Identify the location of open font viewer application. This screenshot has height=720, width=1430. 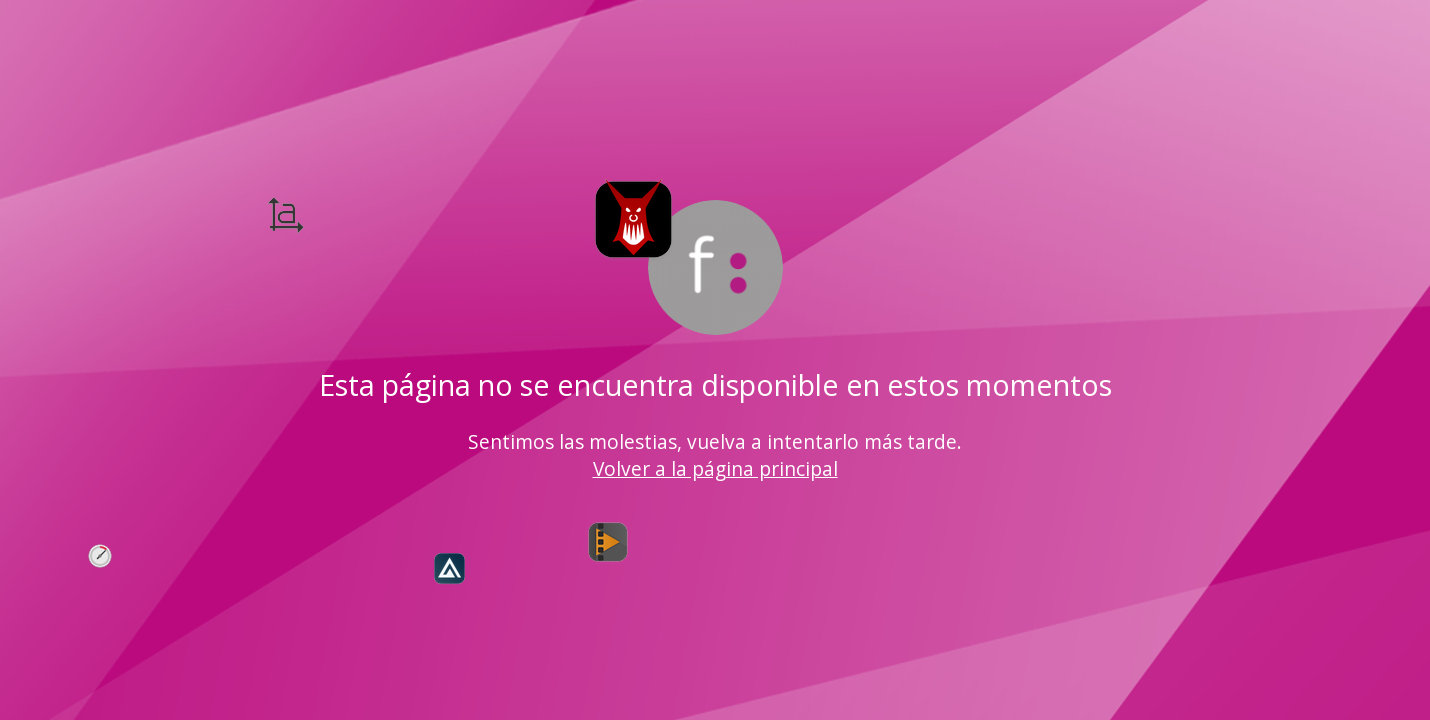
(285, 216).